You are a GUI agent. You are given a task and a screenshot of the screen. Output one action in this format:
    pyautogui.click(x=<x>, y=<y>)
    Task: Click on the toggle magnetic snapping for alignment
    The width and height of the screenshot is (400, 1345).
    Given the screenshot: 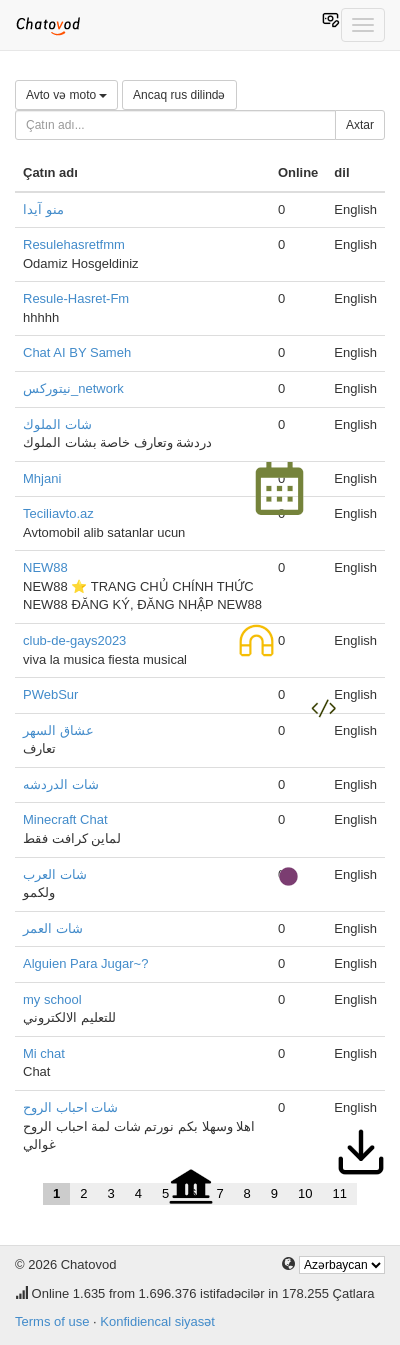 What is the action you would take?
    pyautogui.click(x=256, y=640)
    